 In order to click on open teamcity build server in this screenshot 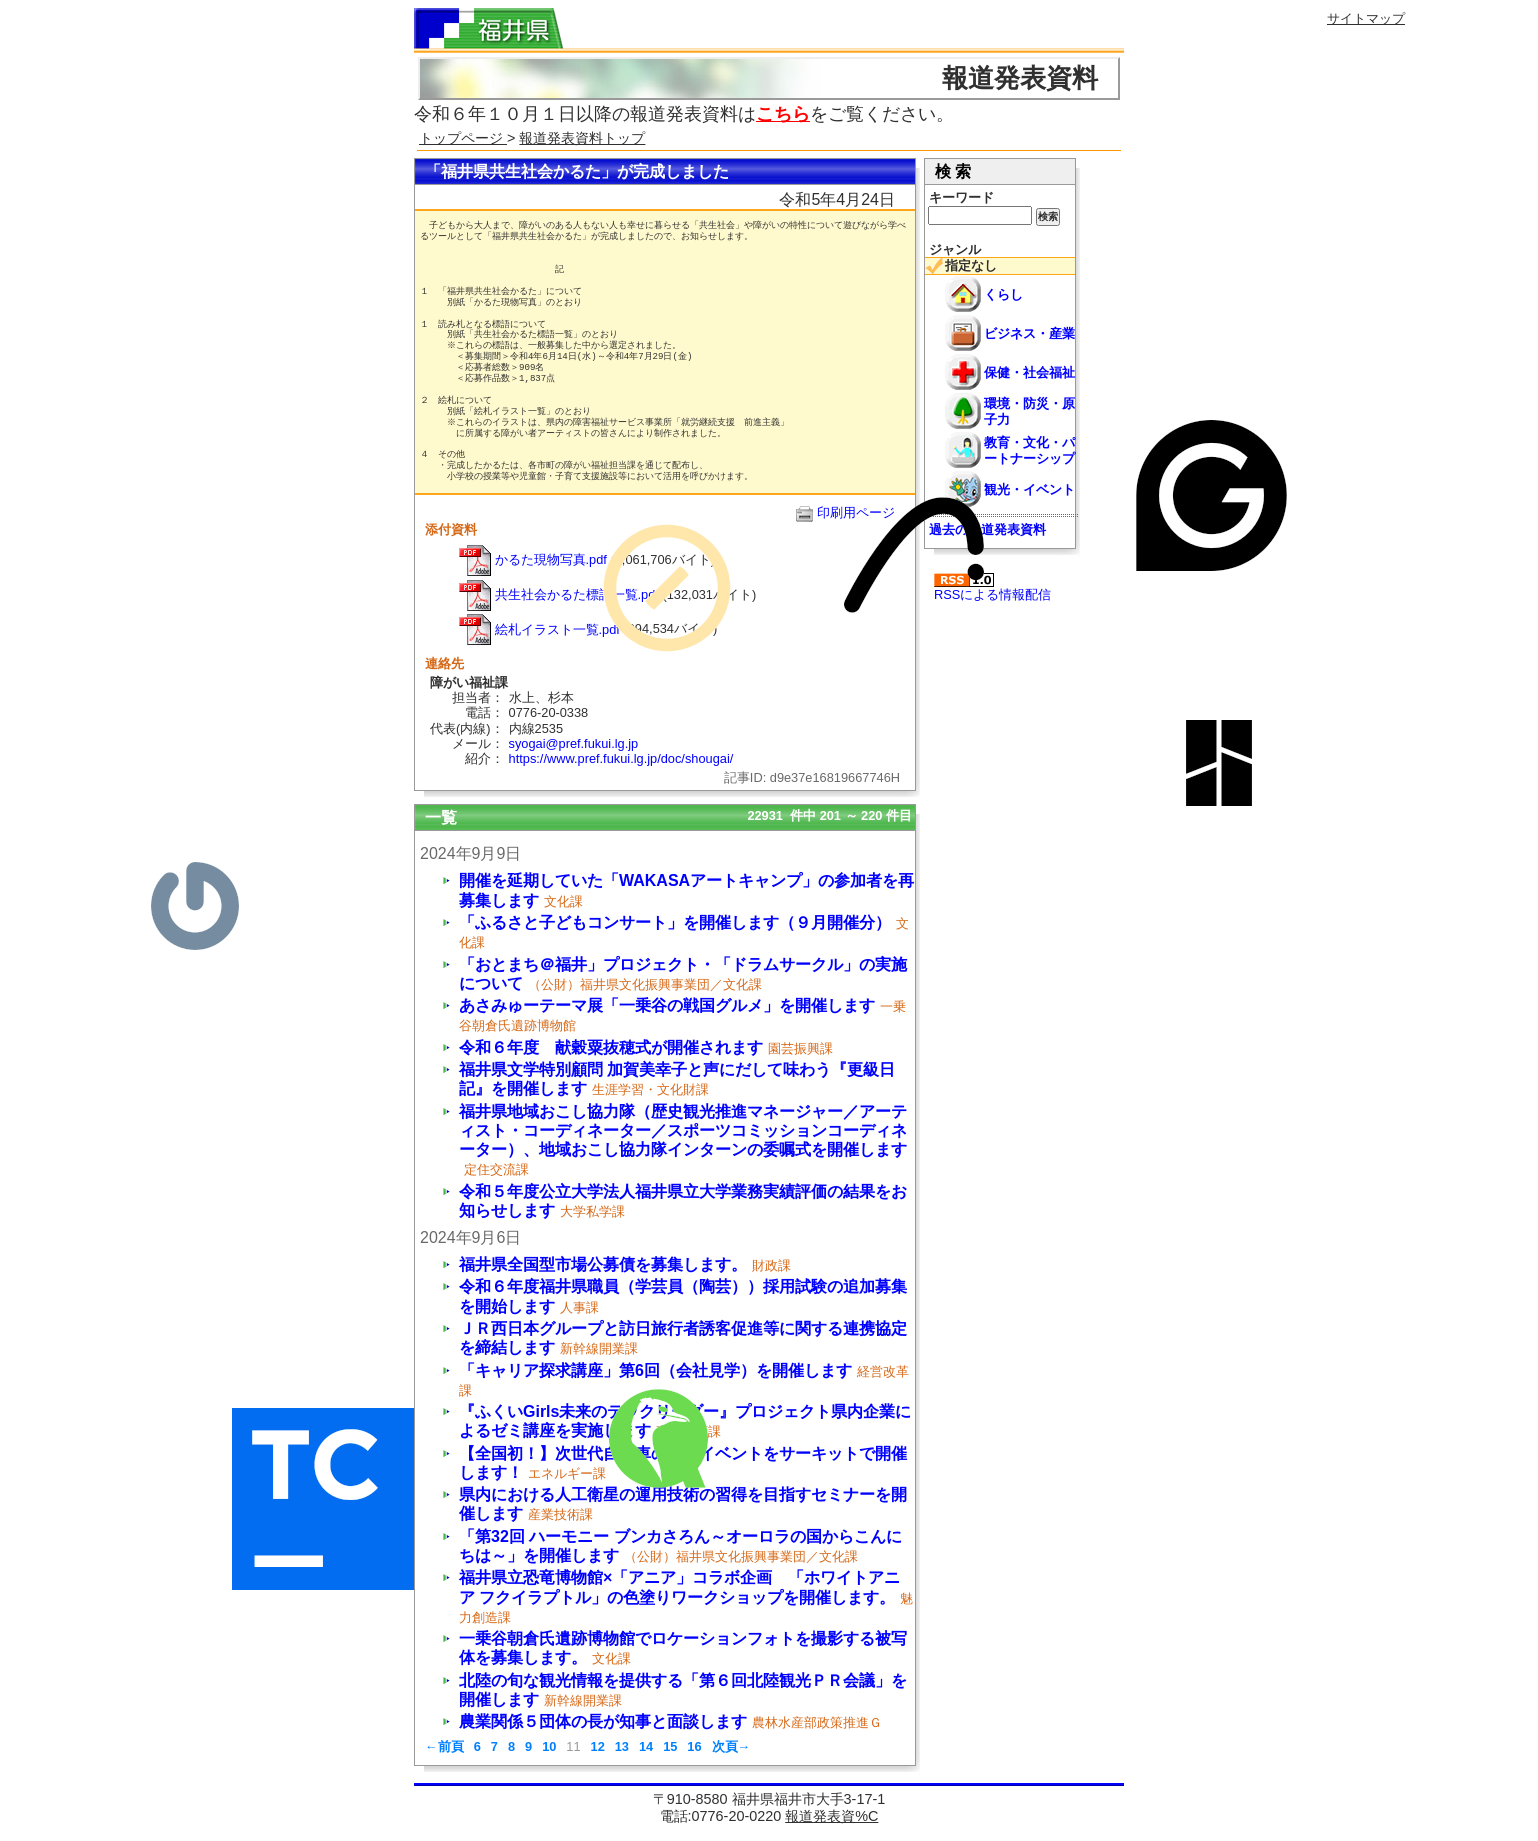, I will do `click(323, 1499)`.